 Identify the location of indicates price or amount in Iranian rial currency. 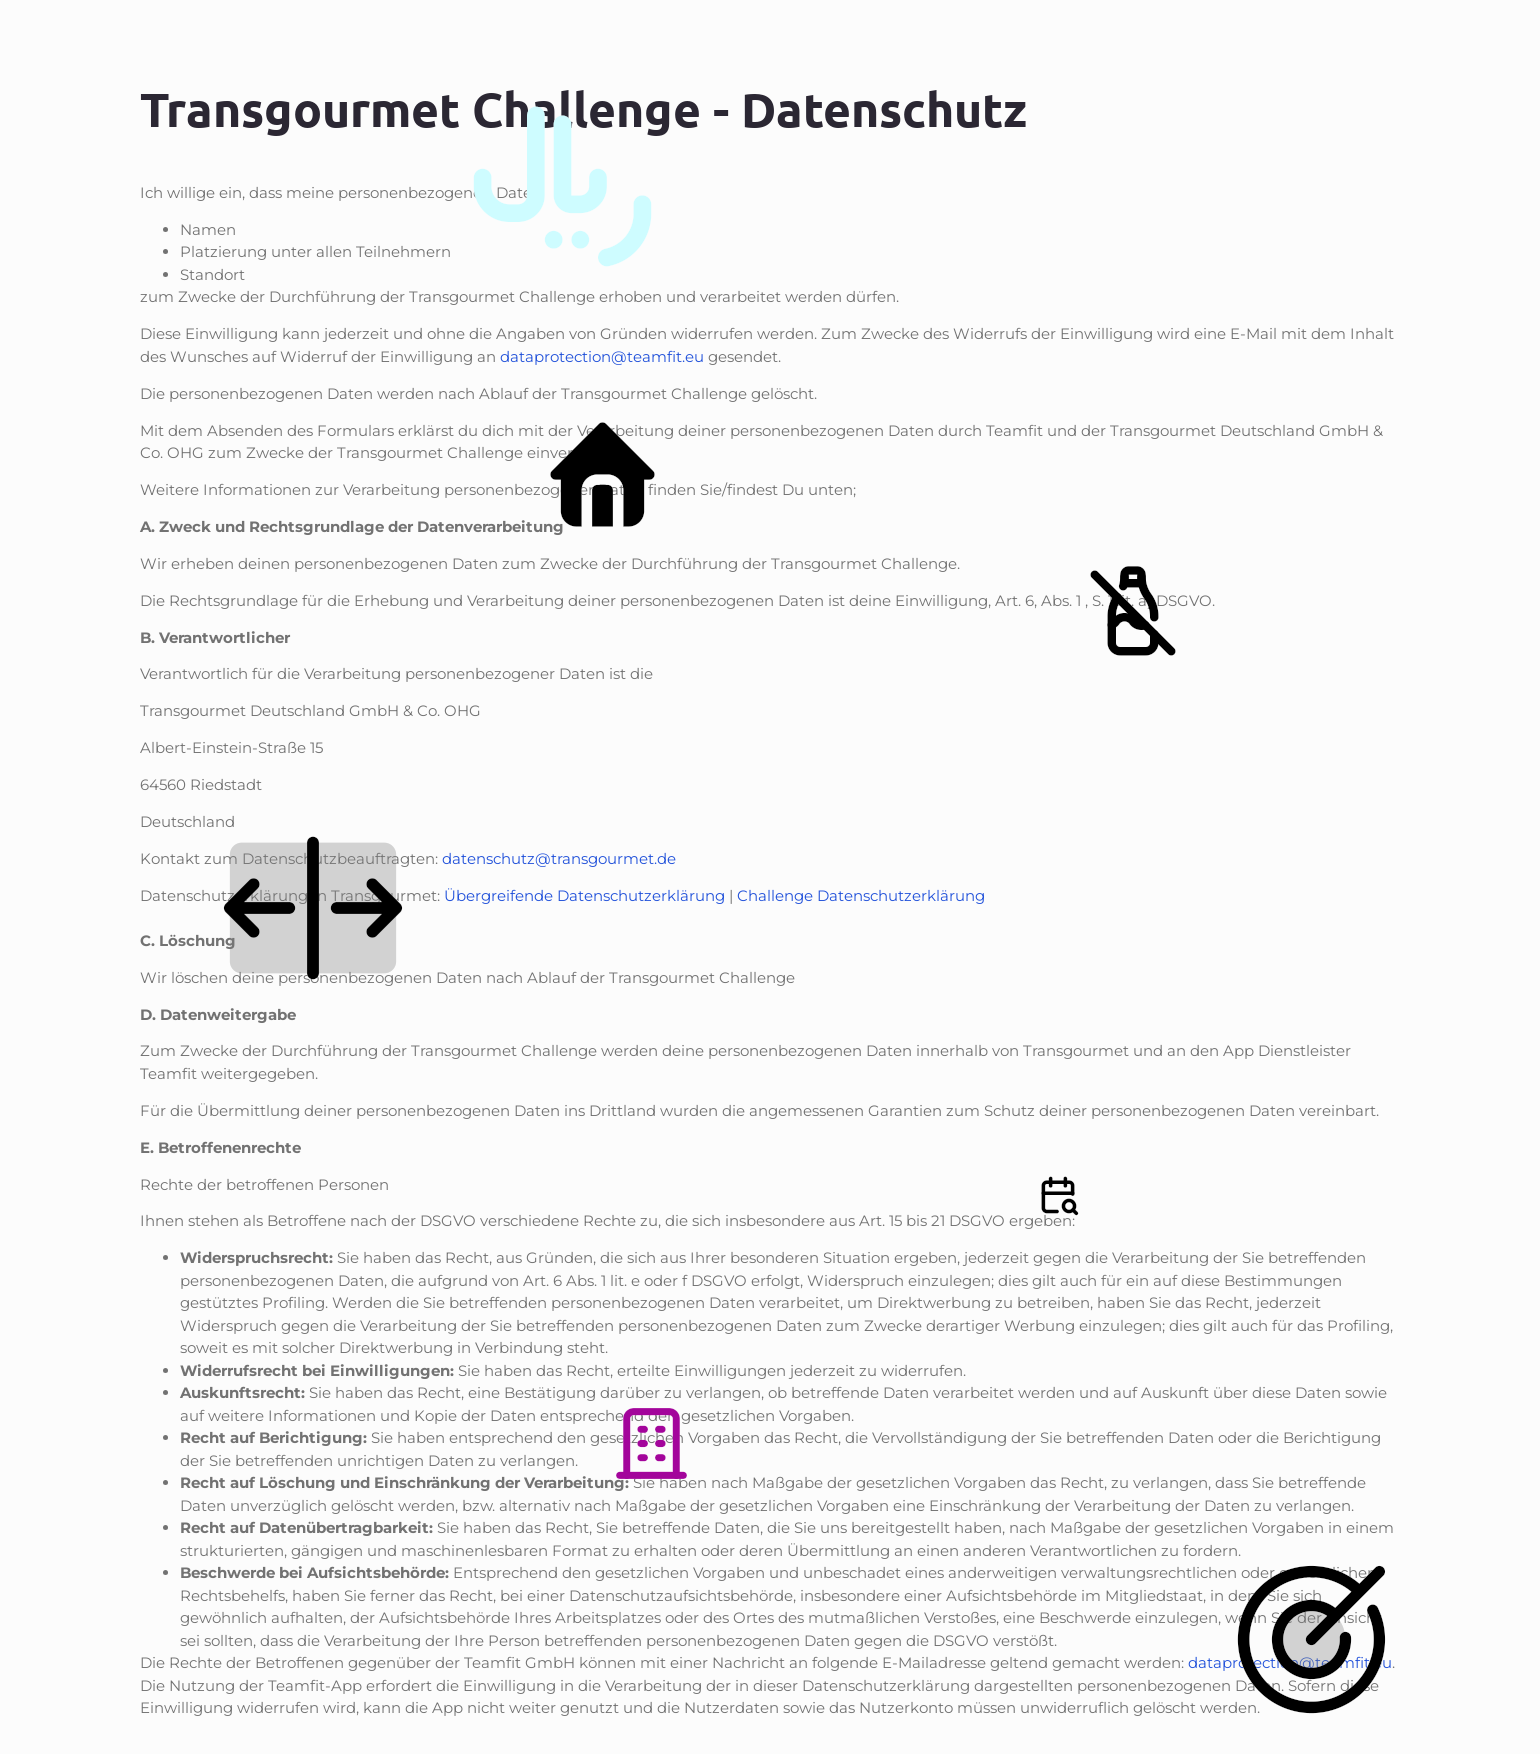
(562, 186).